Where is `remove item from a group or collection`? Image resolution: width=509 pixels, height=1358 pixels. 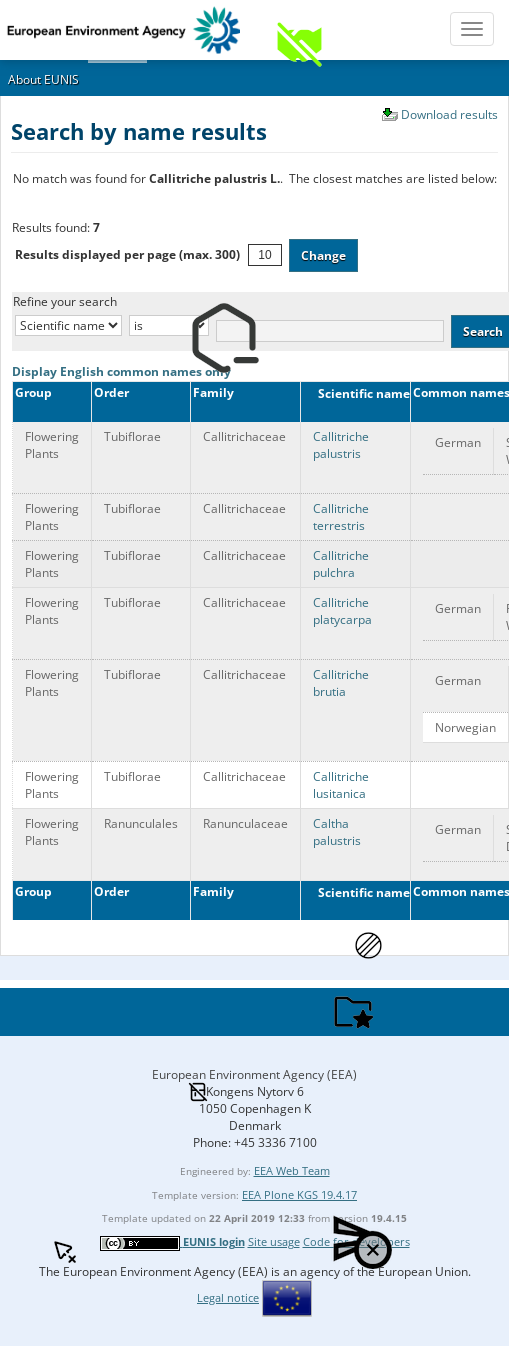 remove item from a group or collection is located at coordinates (224, 338).